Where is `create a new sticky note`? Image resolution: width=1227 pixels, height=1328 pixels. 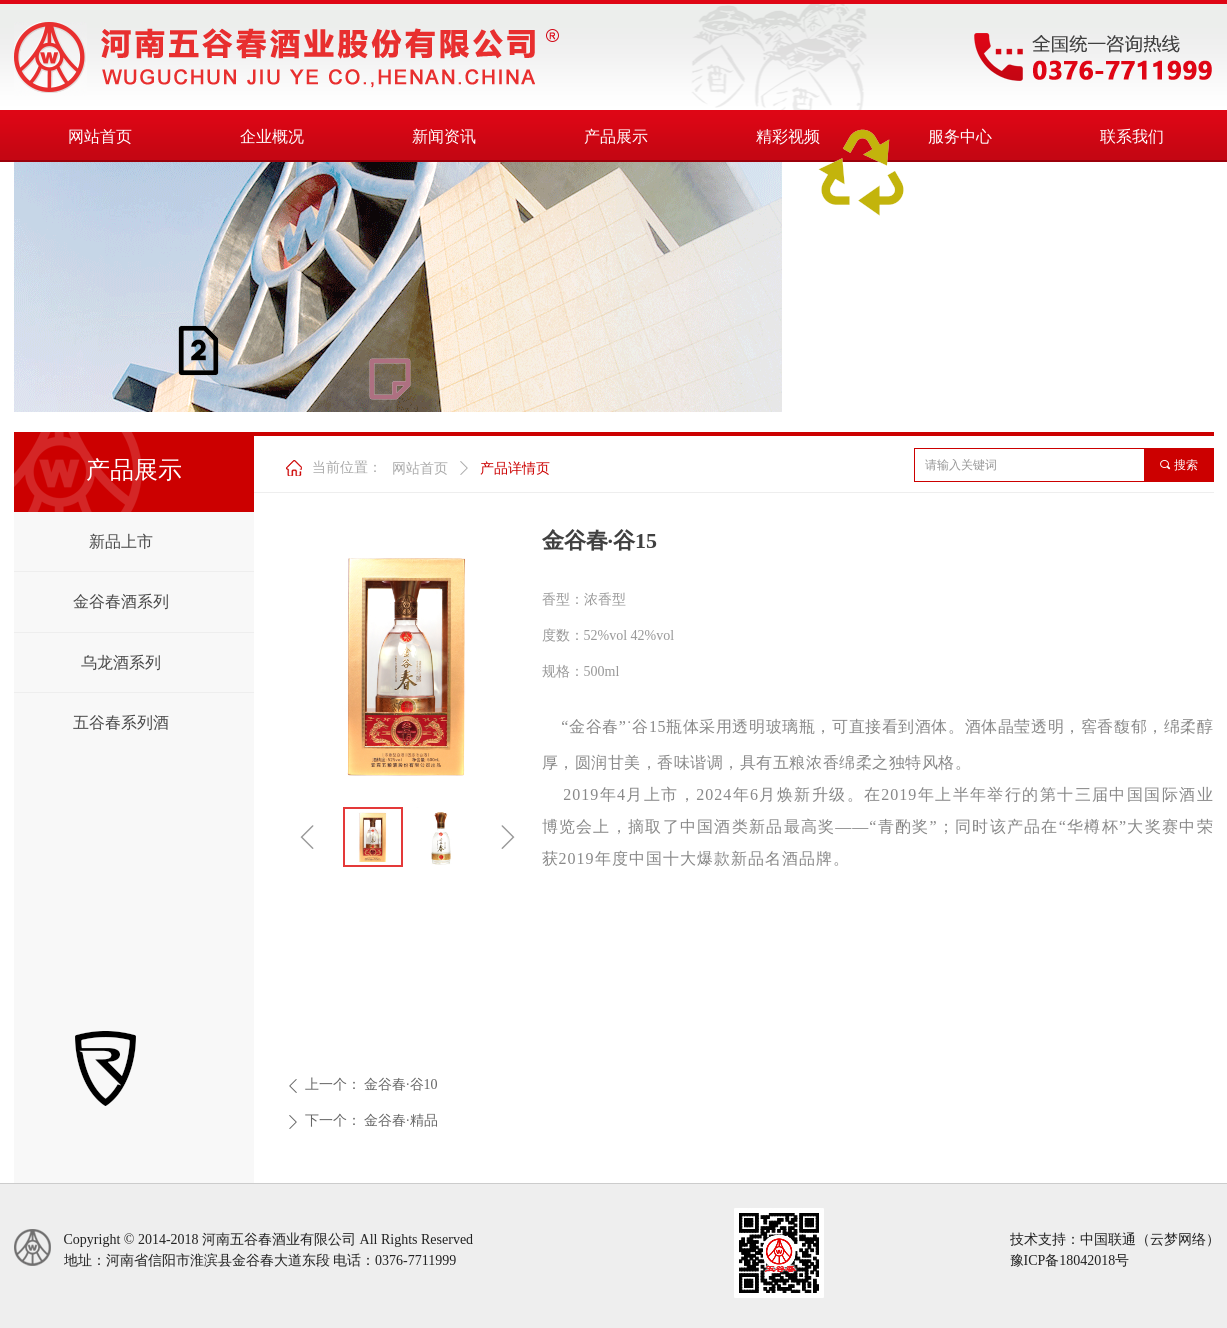 create a new sticky note is located at coordinates (390, 379).